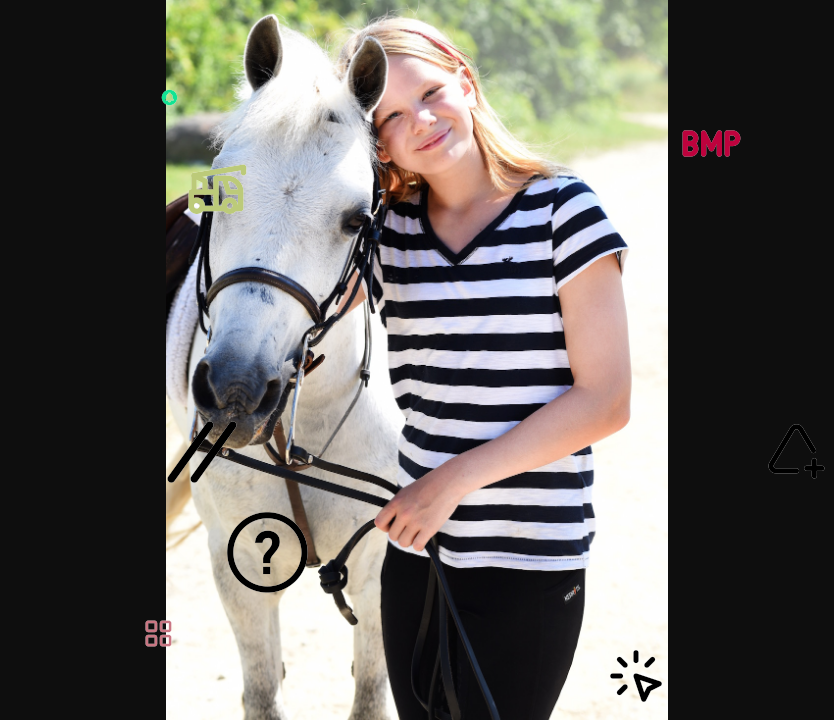 This screenshot has height=720, width=834. What do you see at coordinates (169, 97) in the screenshot?
I see `view notifications` at bounding box center [169, 97].